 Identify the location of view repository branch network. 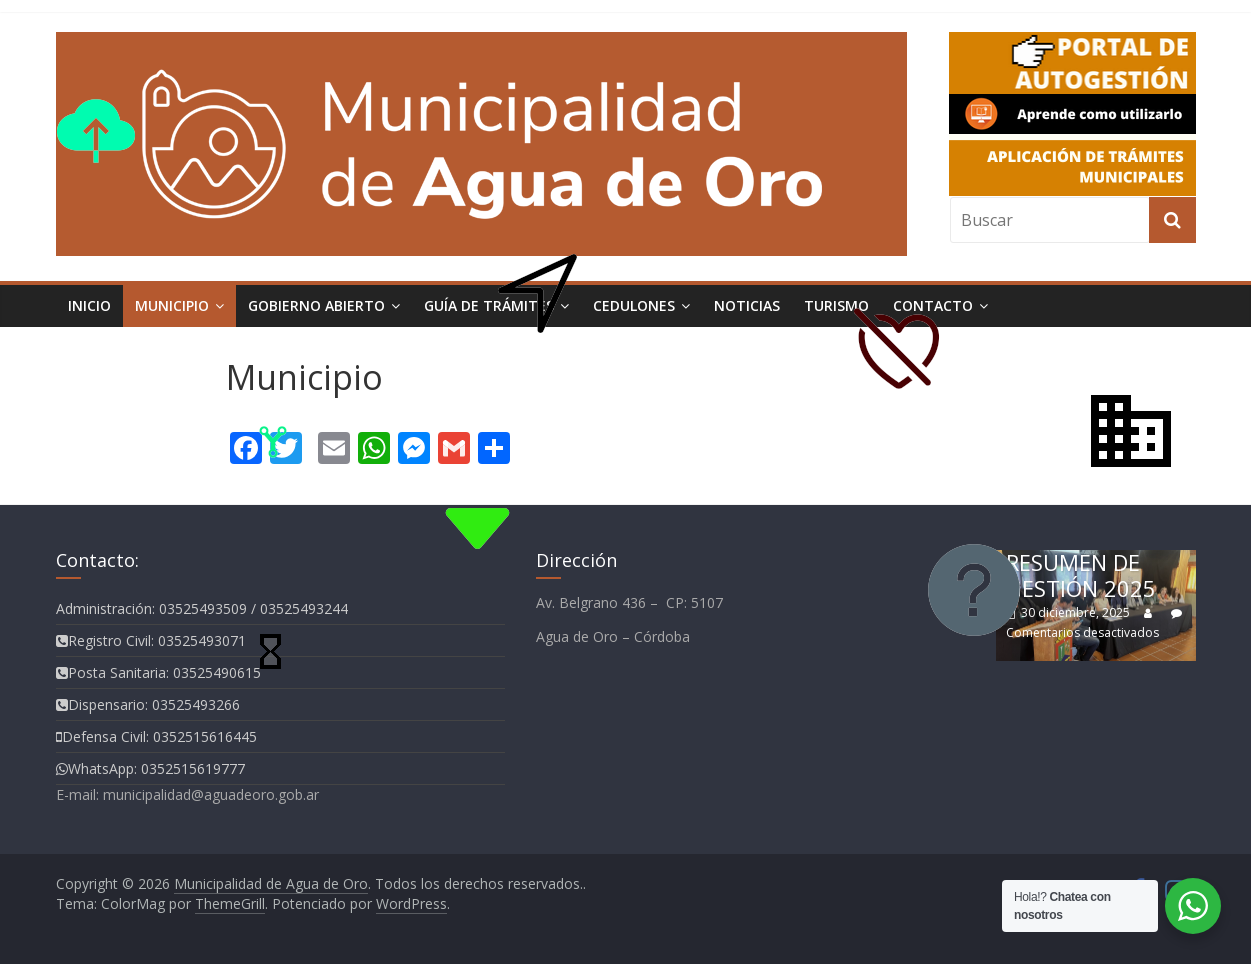
(273, 442).